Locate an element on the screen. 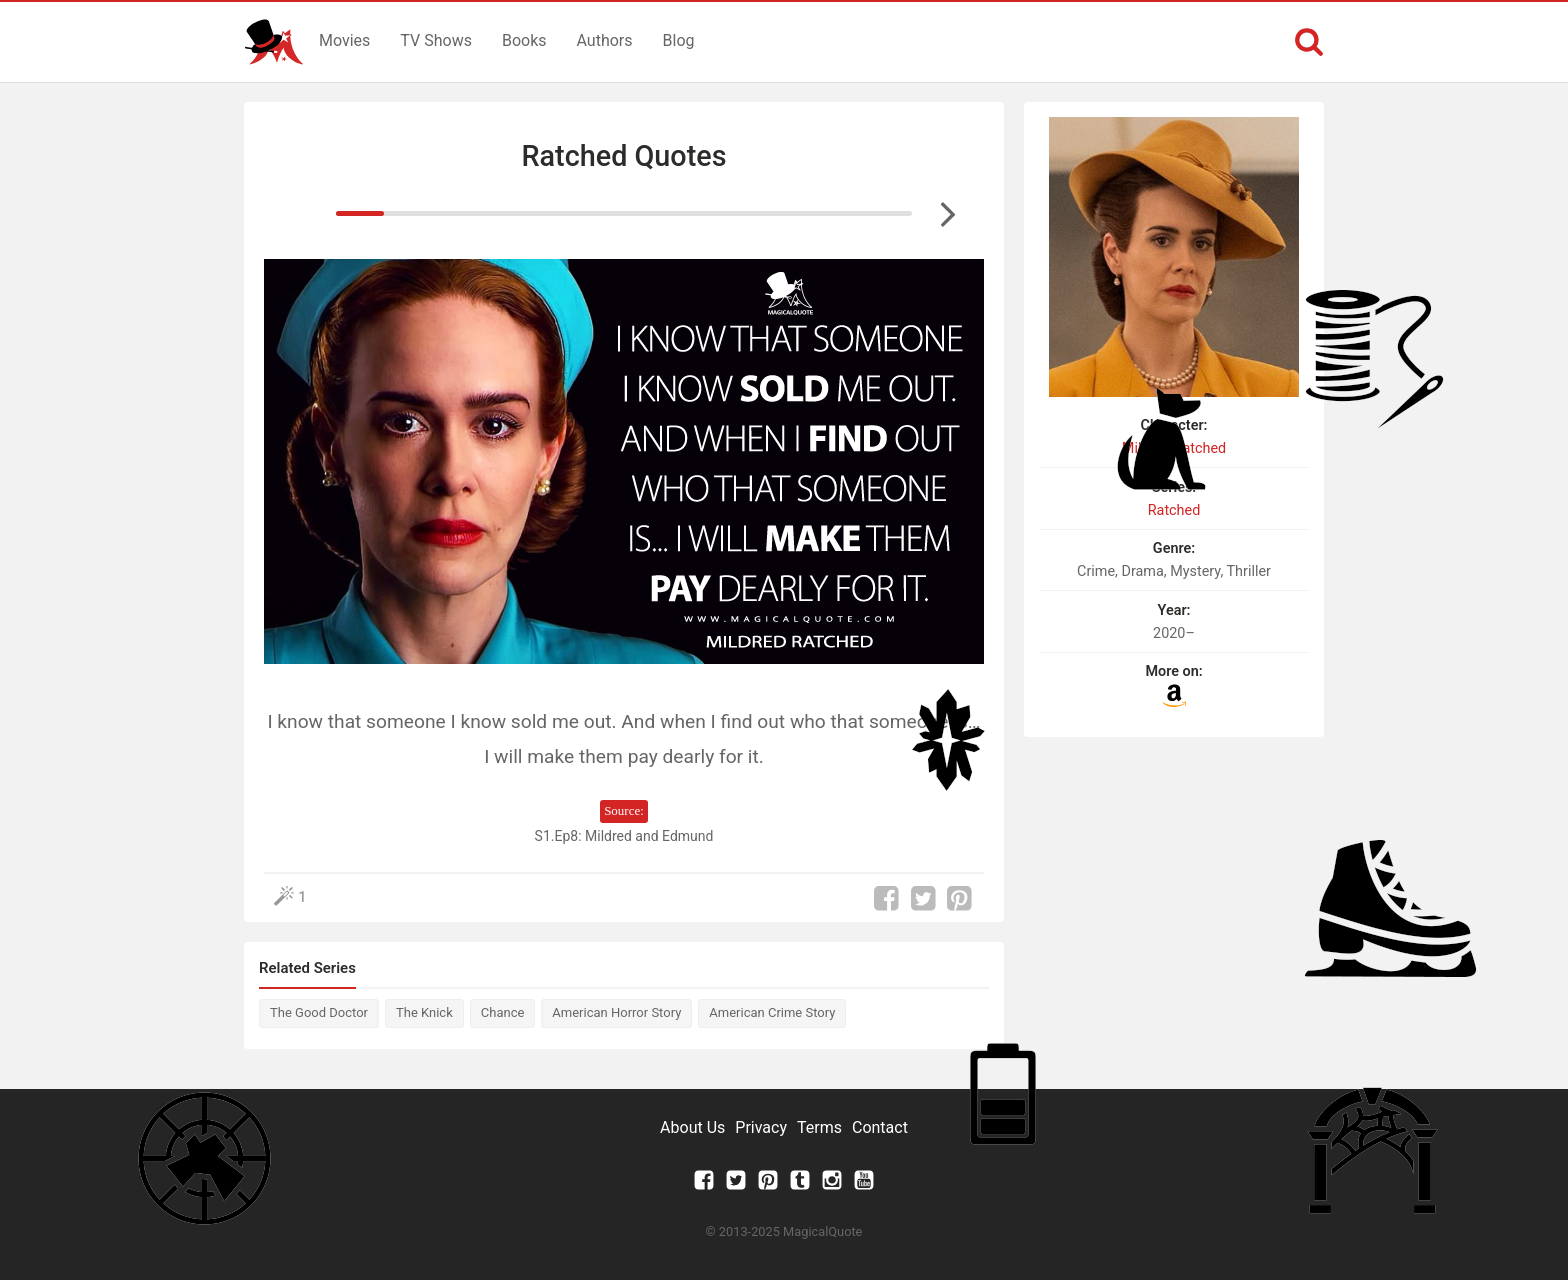 This screenshot has height=1280, width=1568. indicates battery at 50% charge is located at coordinates (1003, 1094).